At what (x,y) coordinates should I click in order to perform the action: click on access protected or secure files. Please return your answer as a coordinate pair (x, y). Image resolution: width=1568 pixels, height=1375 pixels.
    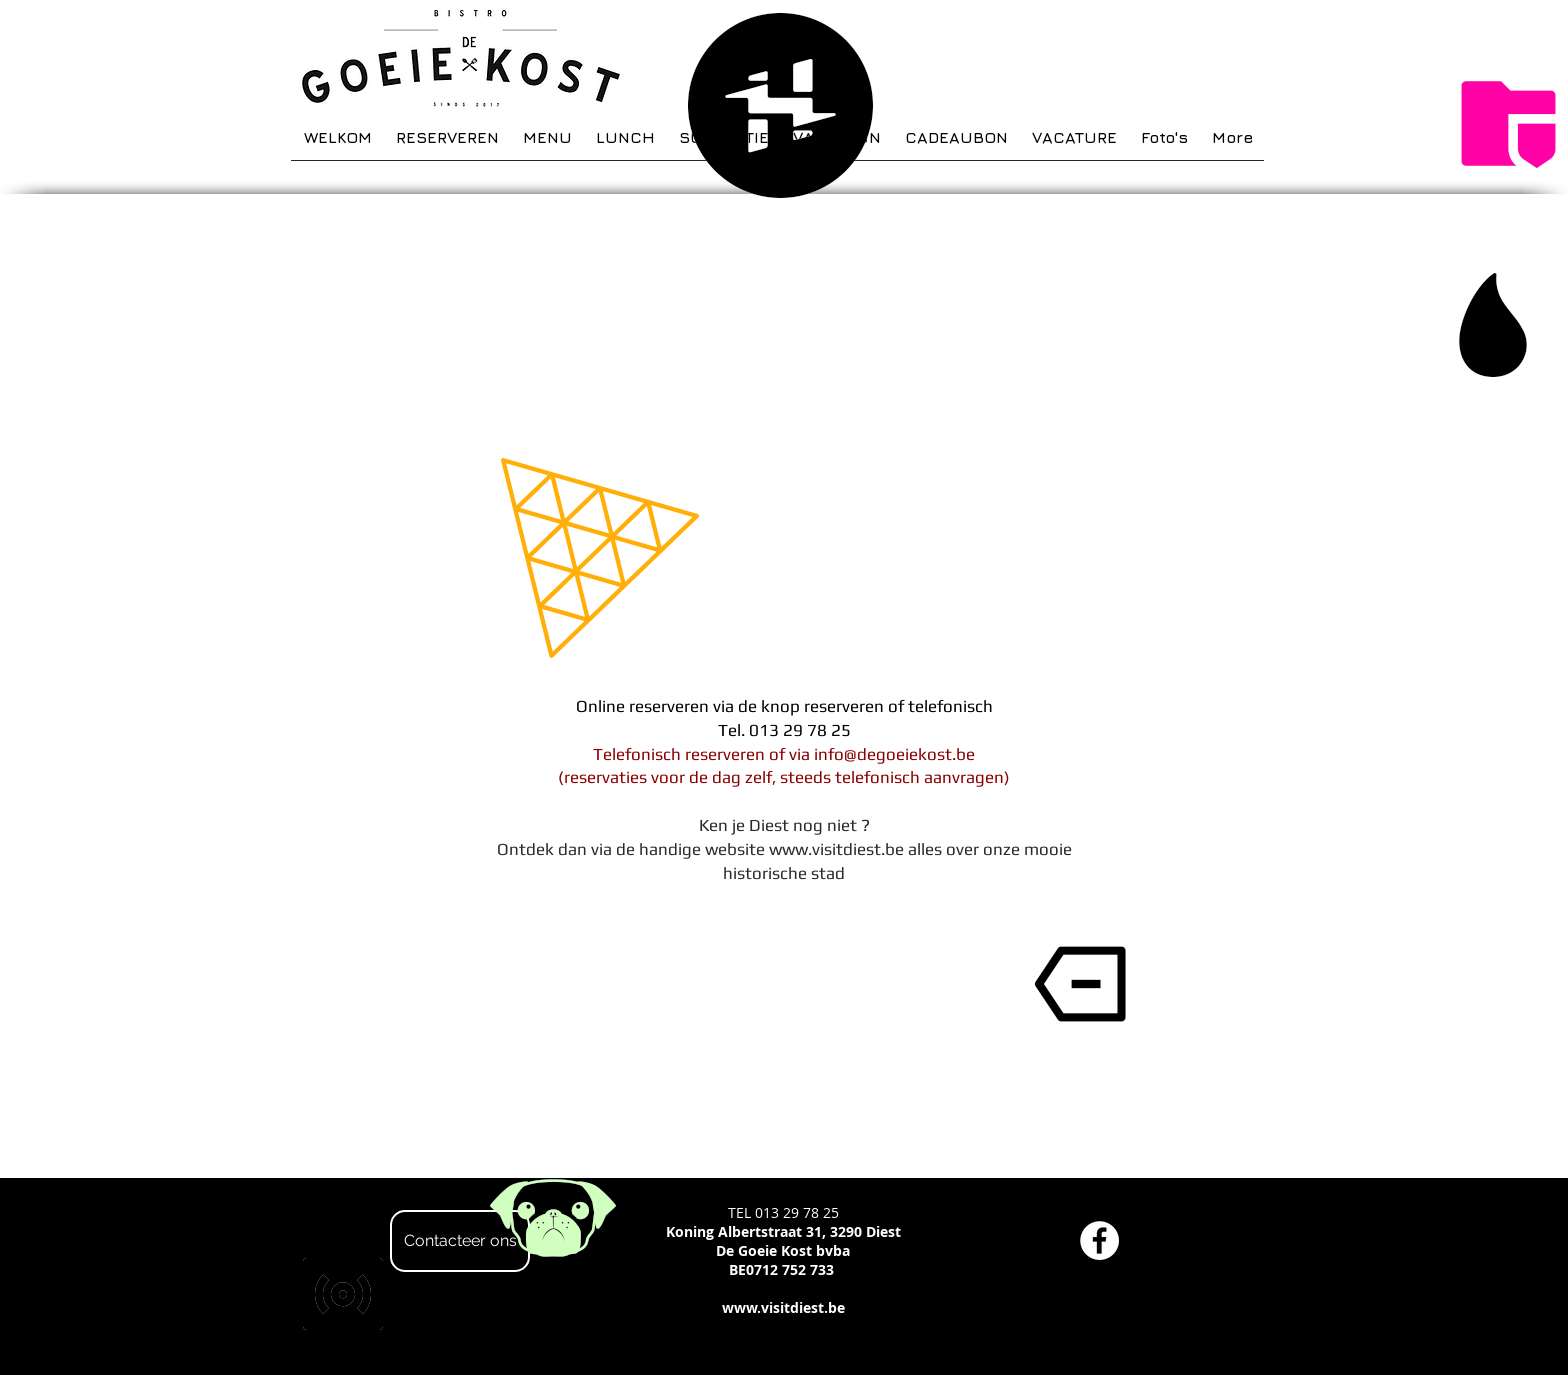
    Looking at the image, I should click on (1508, 123).